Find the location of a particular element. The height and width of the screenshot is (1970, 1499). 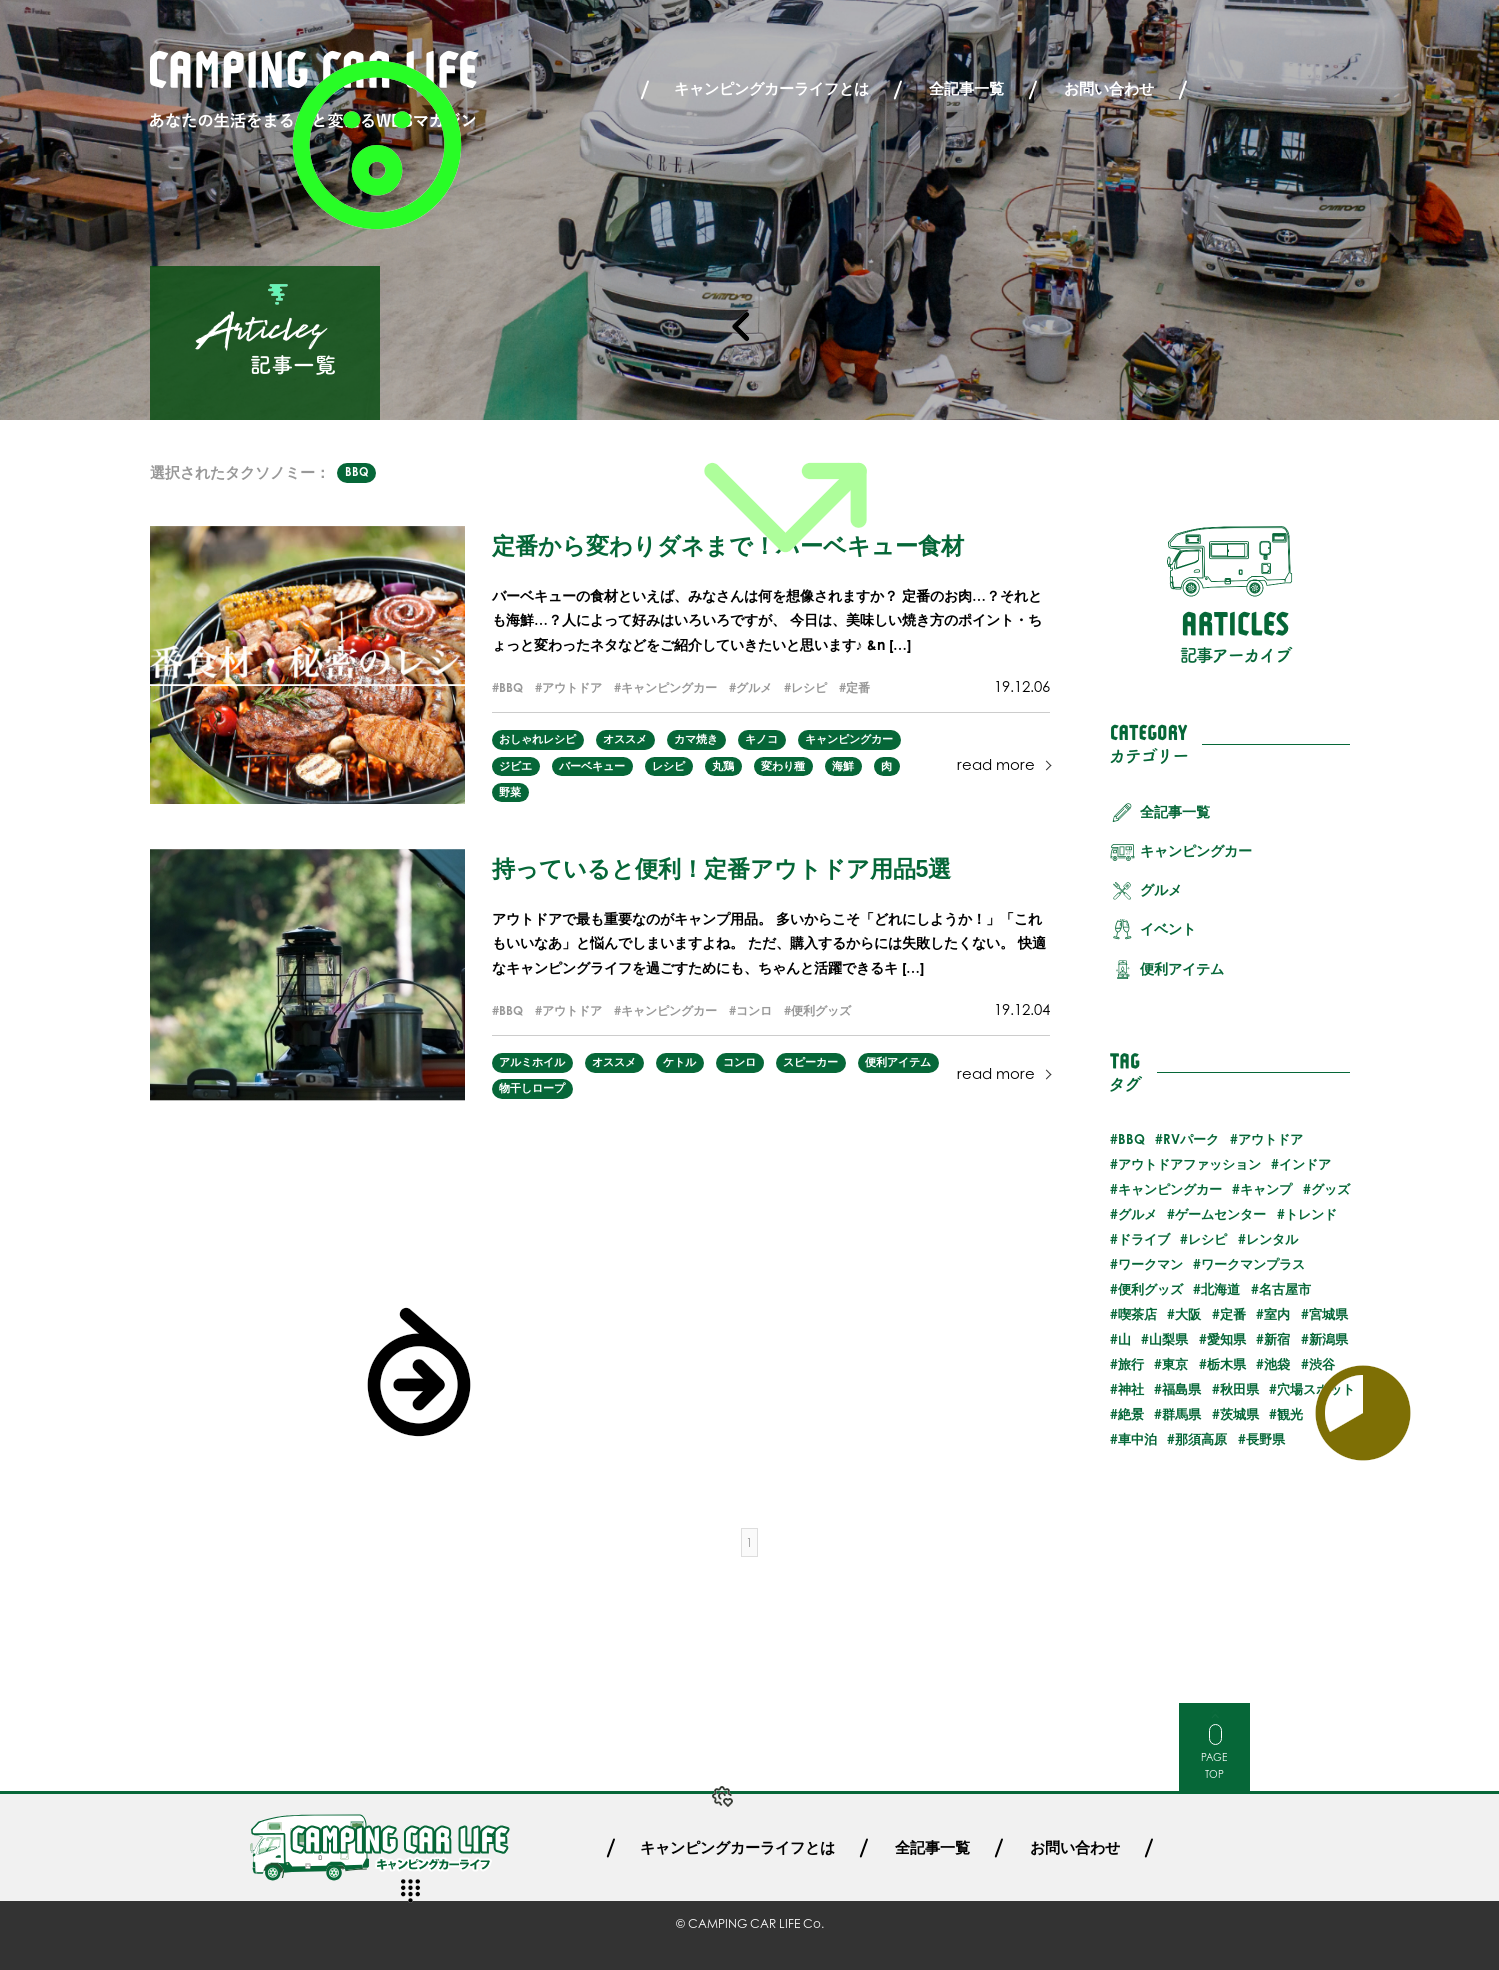

go back to the previous screen is located at coordinates (741, 326).